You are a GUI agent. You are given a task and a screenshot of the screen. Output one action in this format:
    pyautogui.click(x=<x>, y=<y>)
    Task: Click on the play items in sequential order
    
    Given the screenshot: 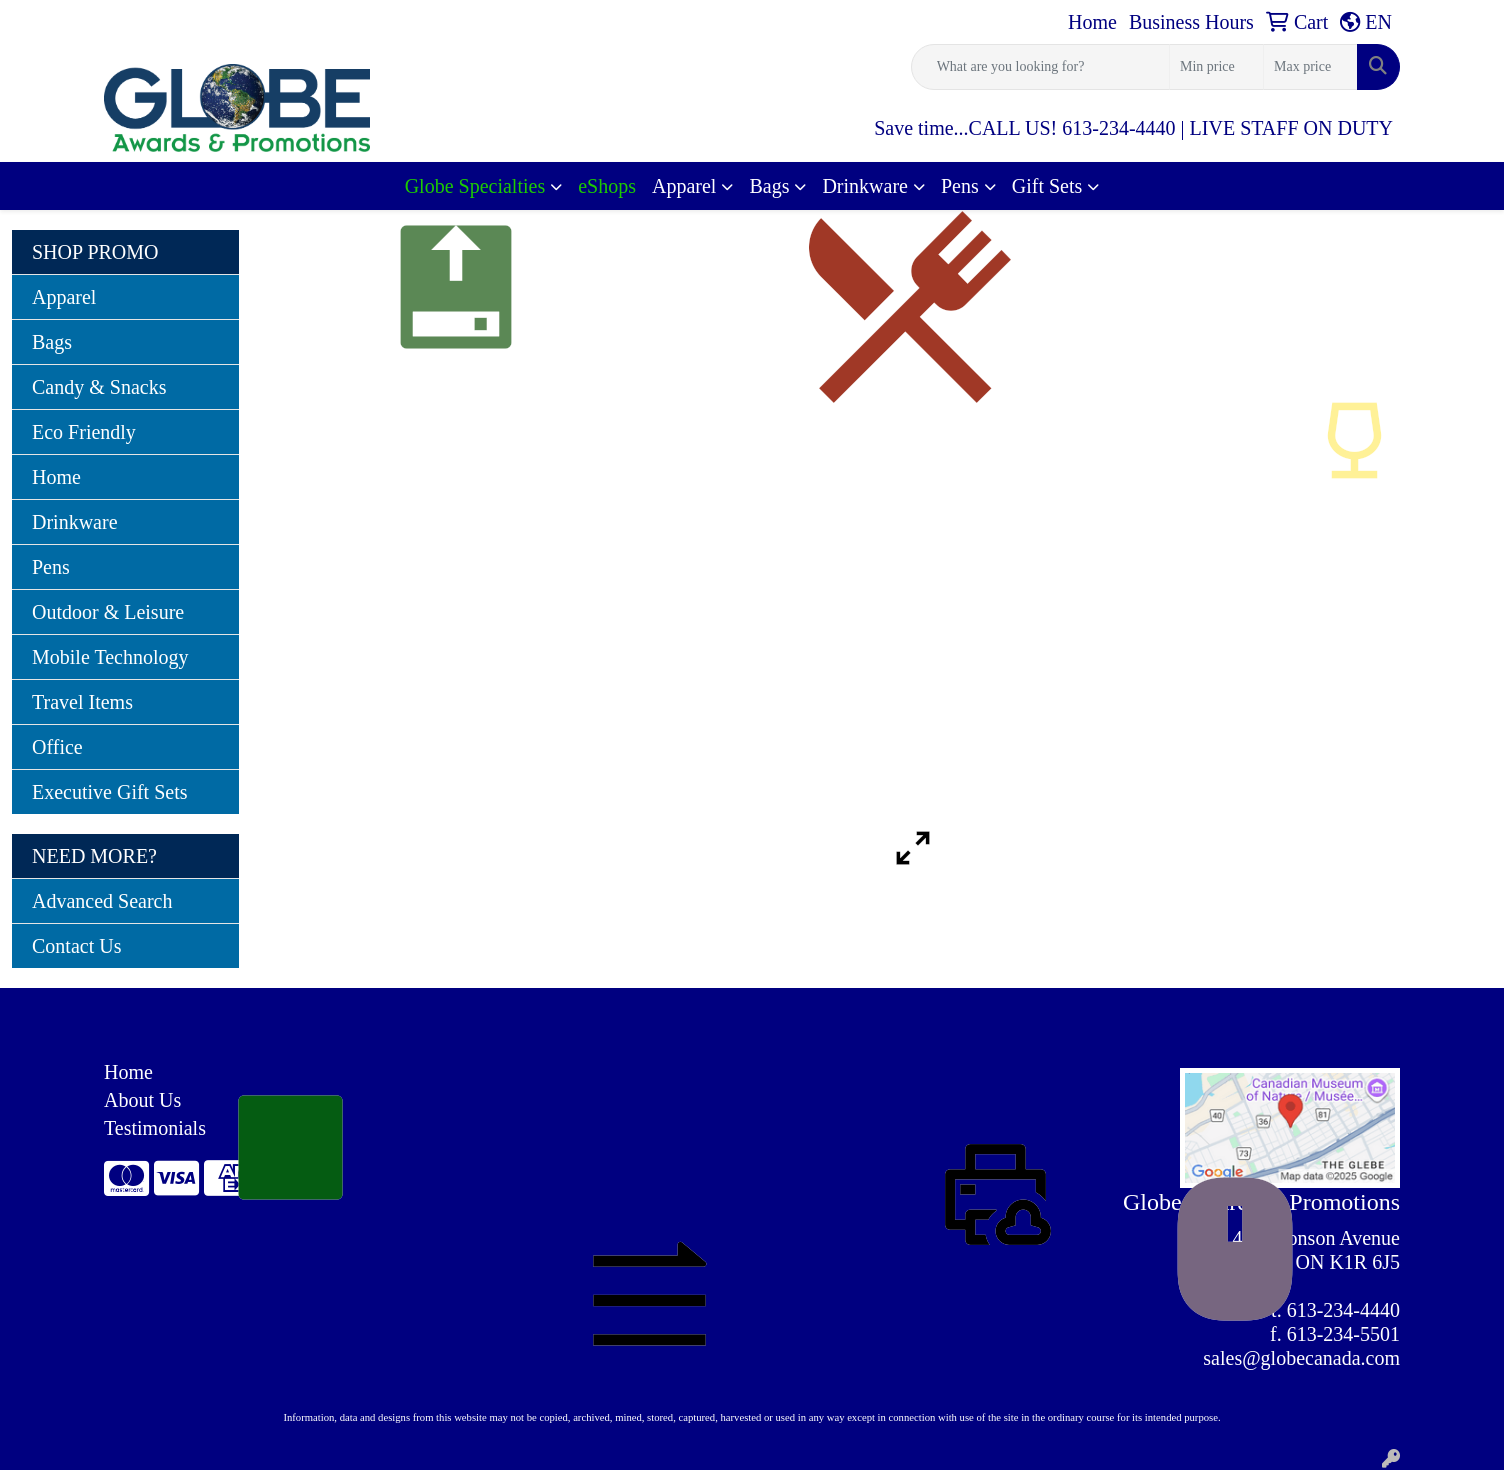 What is the action you would take?
    pyautogui.click(x=649, y=1300)
    